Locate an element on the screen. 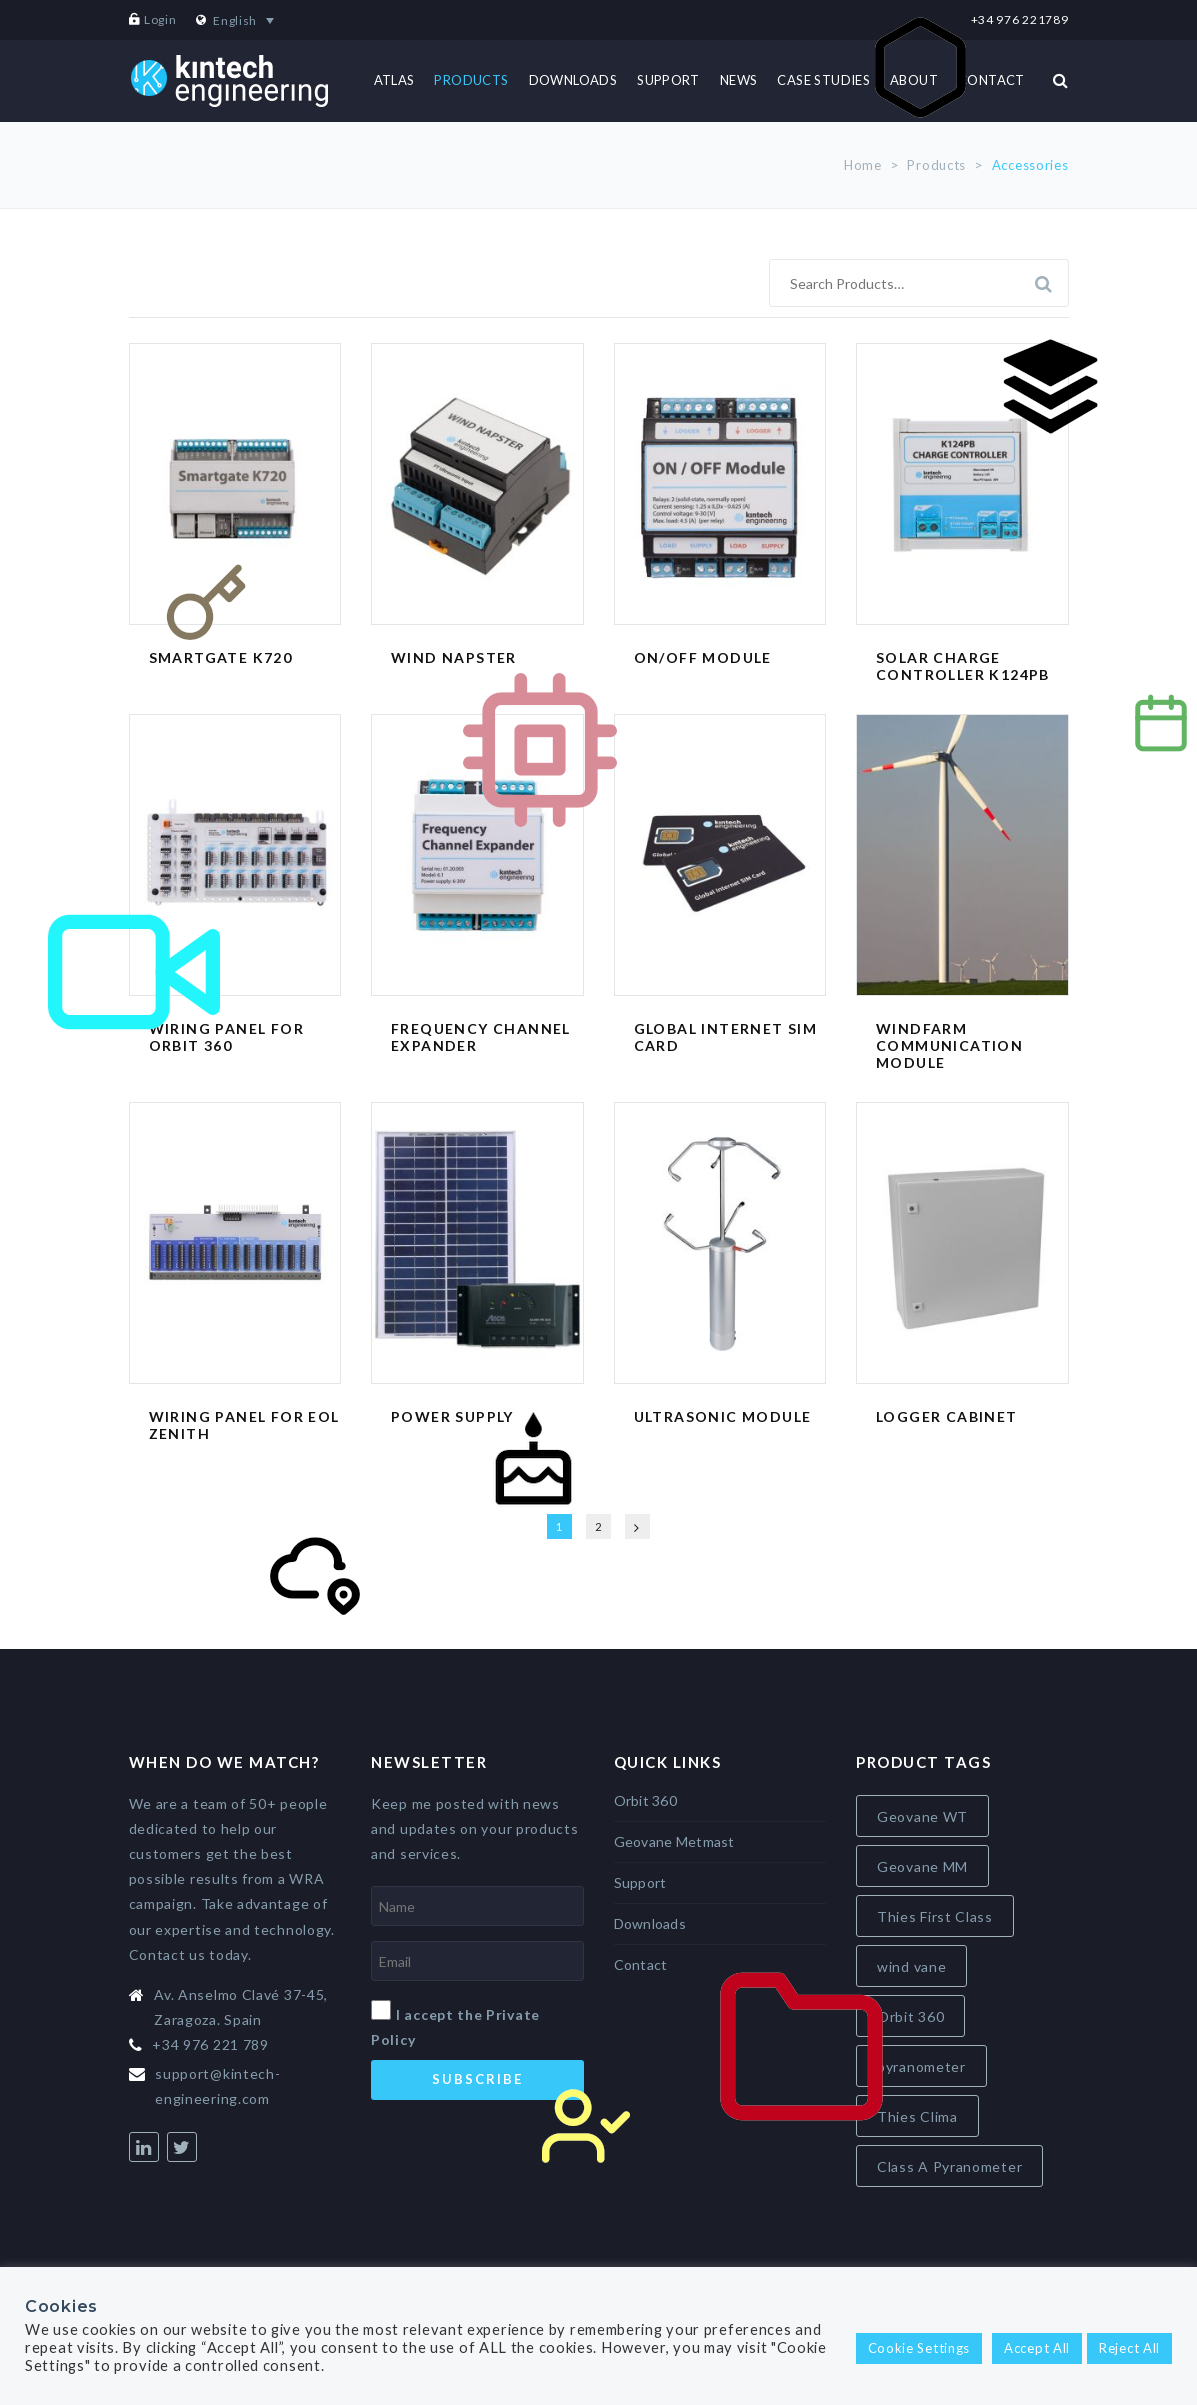 The width and height of the screenshot is (1197, 2405). view or open calendar is located at coordinates (1161, 723).